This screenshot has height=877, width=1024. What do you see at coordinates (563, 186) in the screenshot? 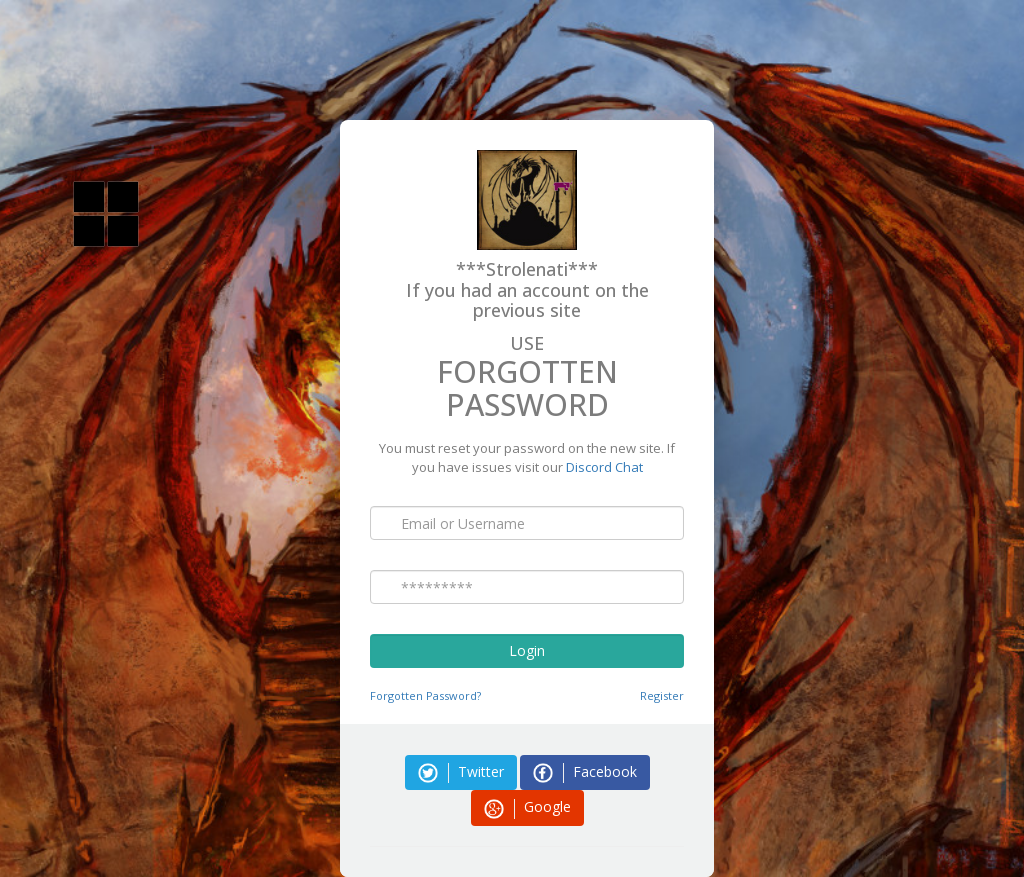
I see `open Rancher container management platform` at bounding box center [563, 186].